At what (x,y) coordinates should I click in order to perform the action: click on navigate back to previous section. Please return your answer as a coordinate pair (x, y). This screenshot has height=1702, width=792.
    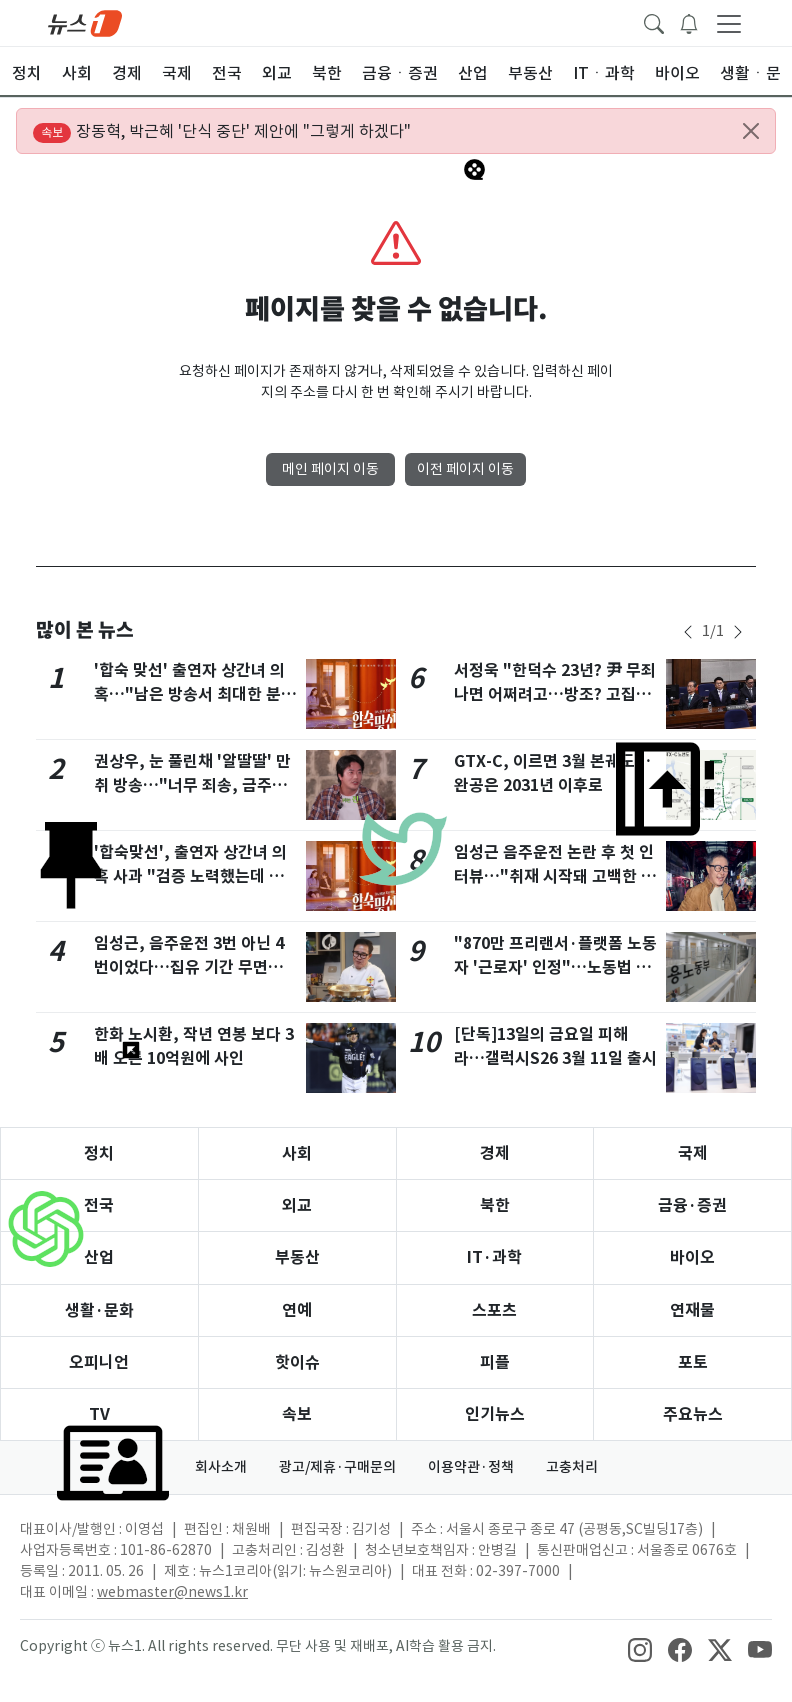
    Looking at the image, I should click on (131, 1050).